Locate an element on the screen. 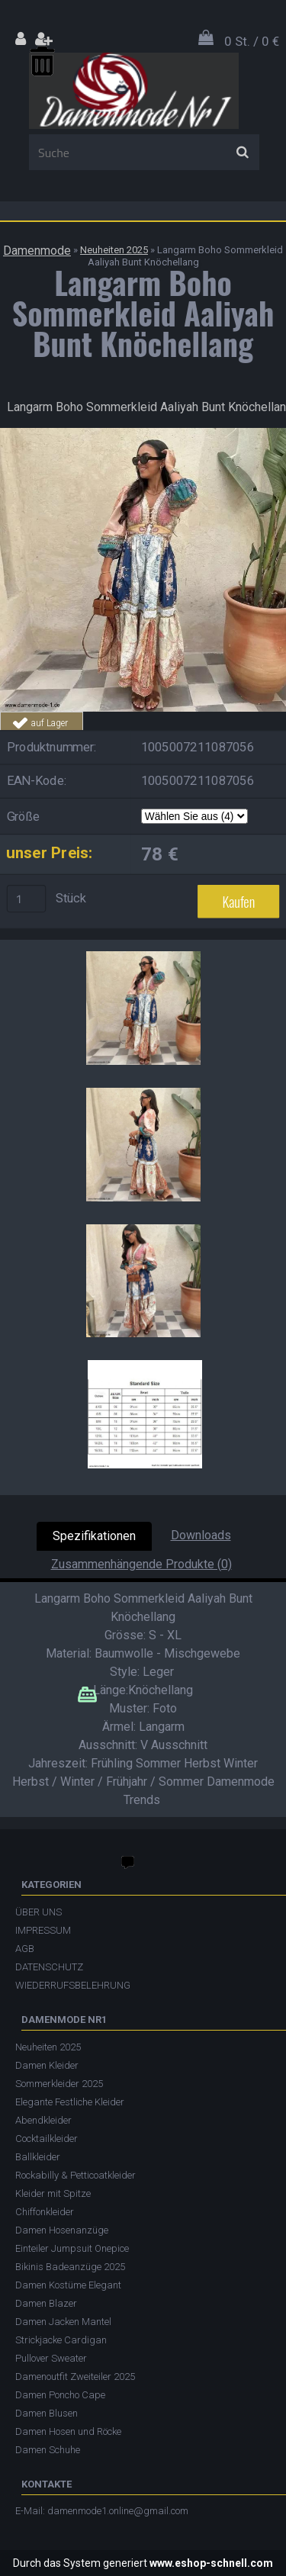 This screenshot has width=286, height=2576. delete selected item is located at coordinates (42, 61).